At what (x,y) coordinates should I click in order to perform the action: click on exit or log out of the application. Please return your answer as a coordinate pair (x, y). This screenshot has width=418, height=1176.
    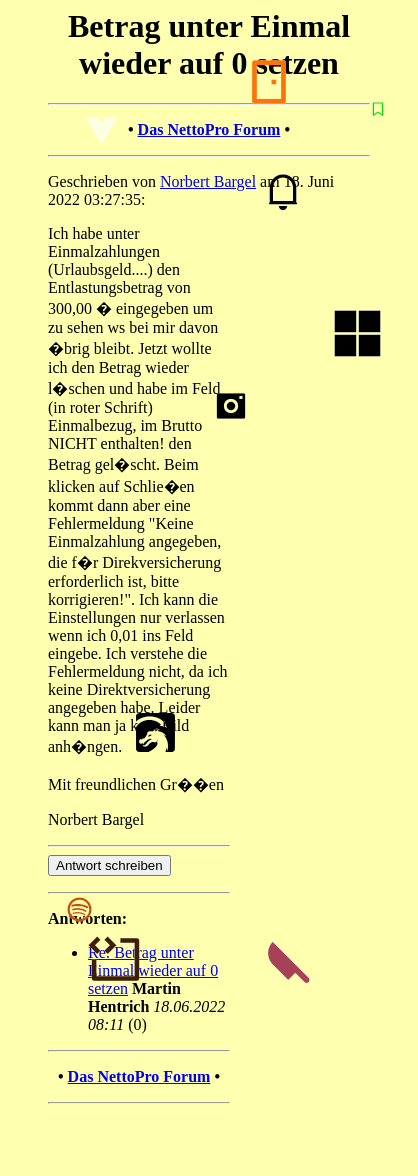
    Looking at the image, I should click on (269, 82).